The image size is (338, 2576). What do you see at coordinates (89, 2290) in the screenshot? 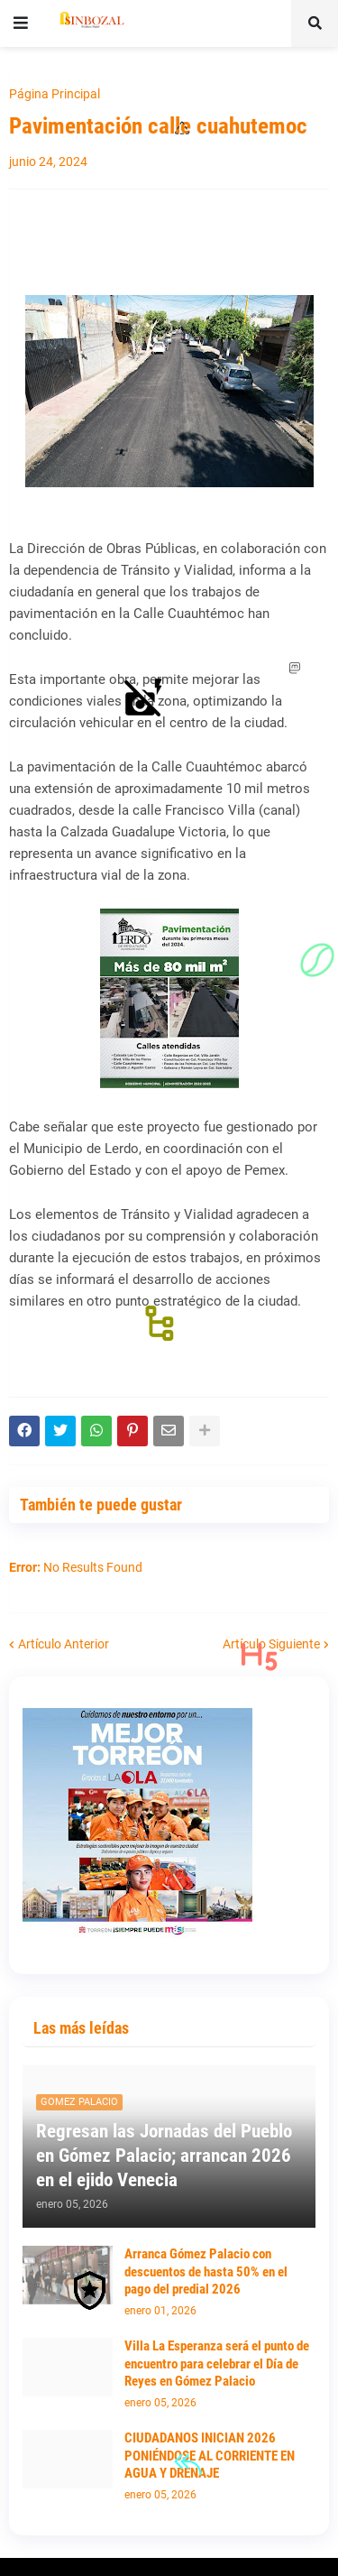
I see `contact local police or emergency services` at bounding box center [89, 2290].